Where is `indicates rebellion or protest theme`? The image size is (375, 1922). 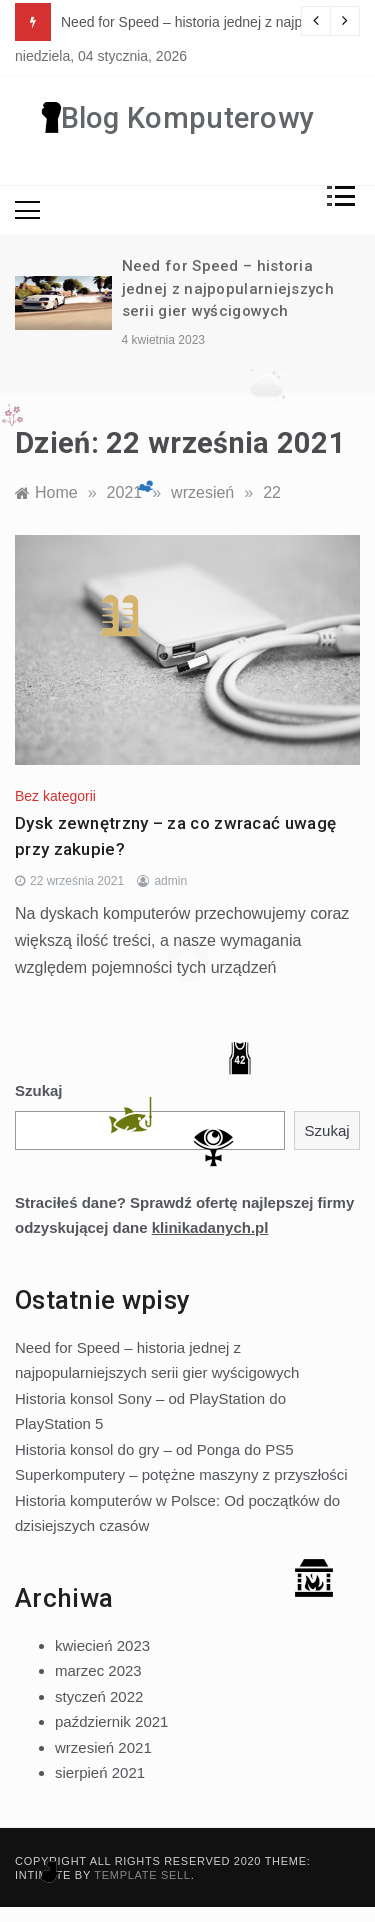 indicates rebellion or protest theme is located at coordinates (51, 117).